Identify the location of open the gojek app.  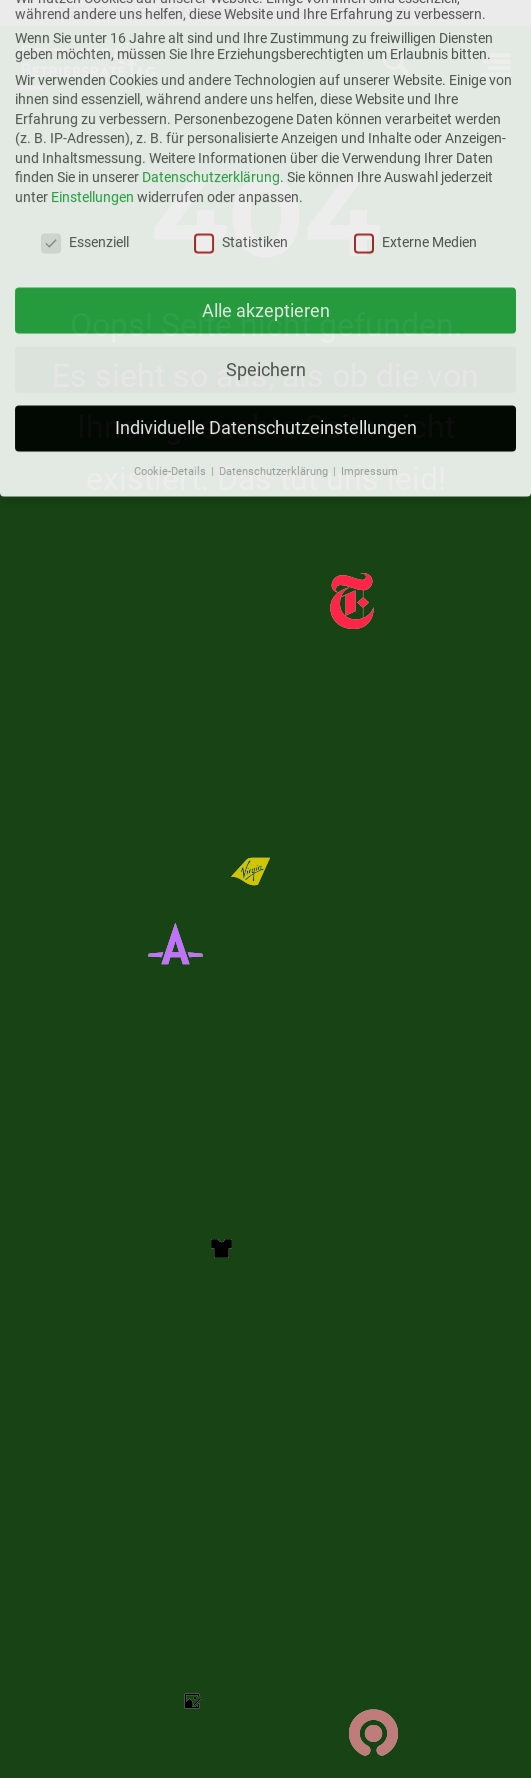
(373, 1732).